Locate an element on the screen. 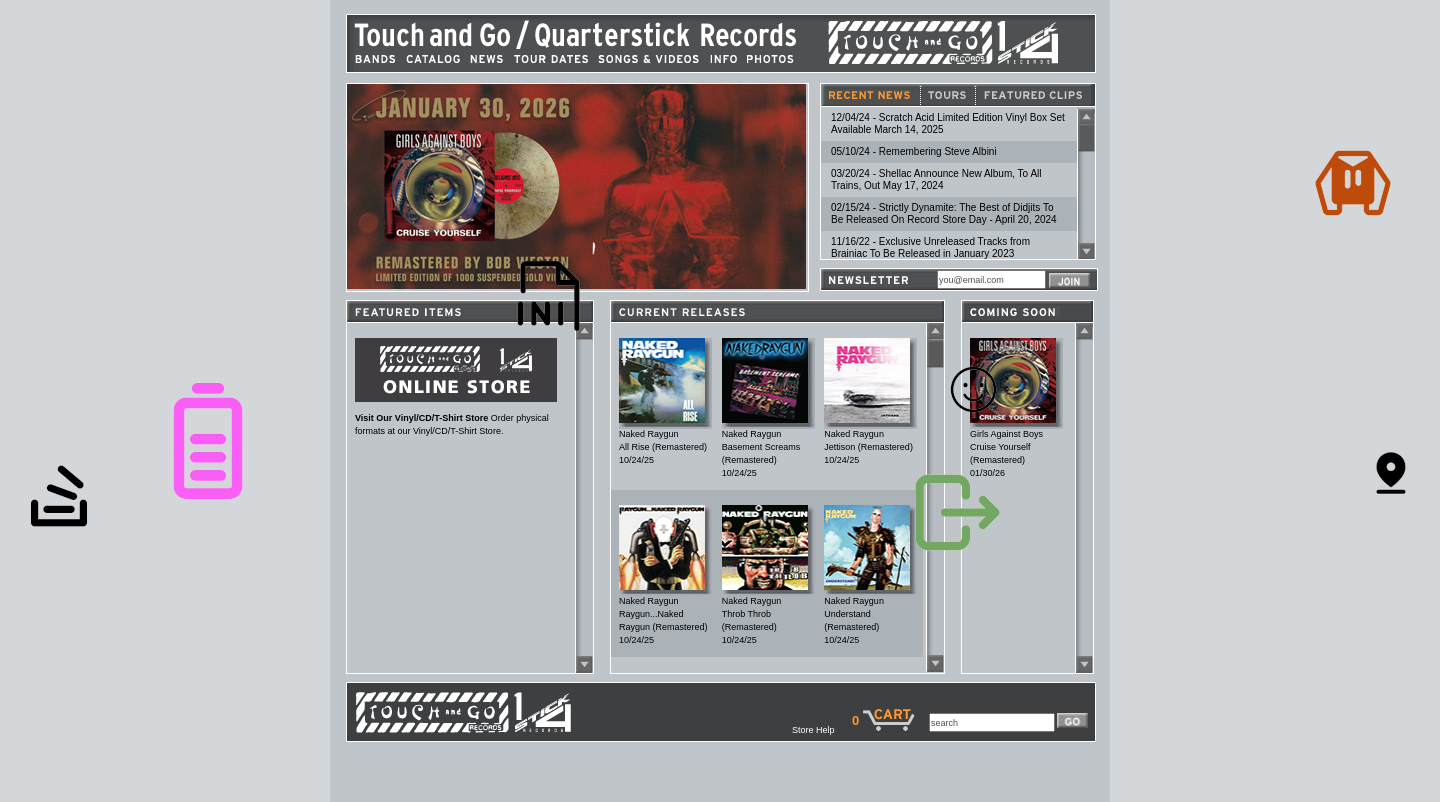 Image resolution: width=1440 pixels, height=802 pixels. indicates high battery level is located at coordinates (208, 441).